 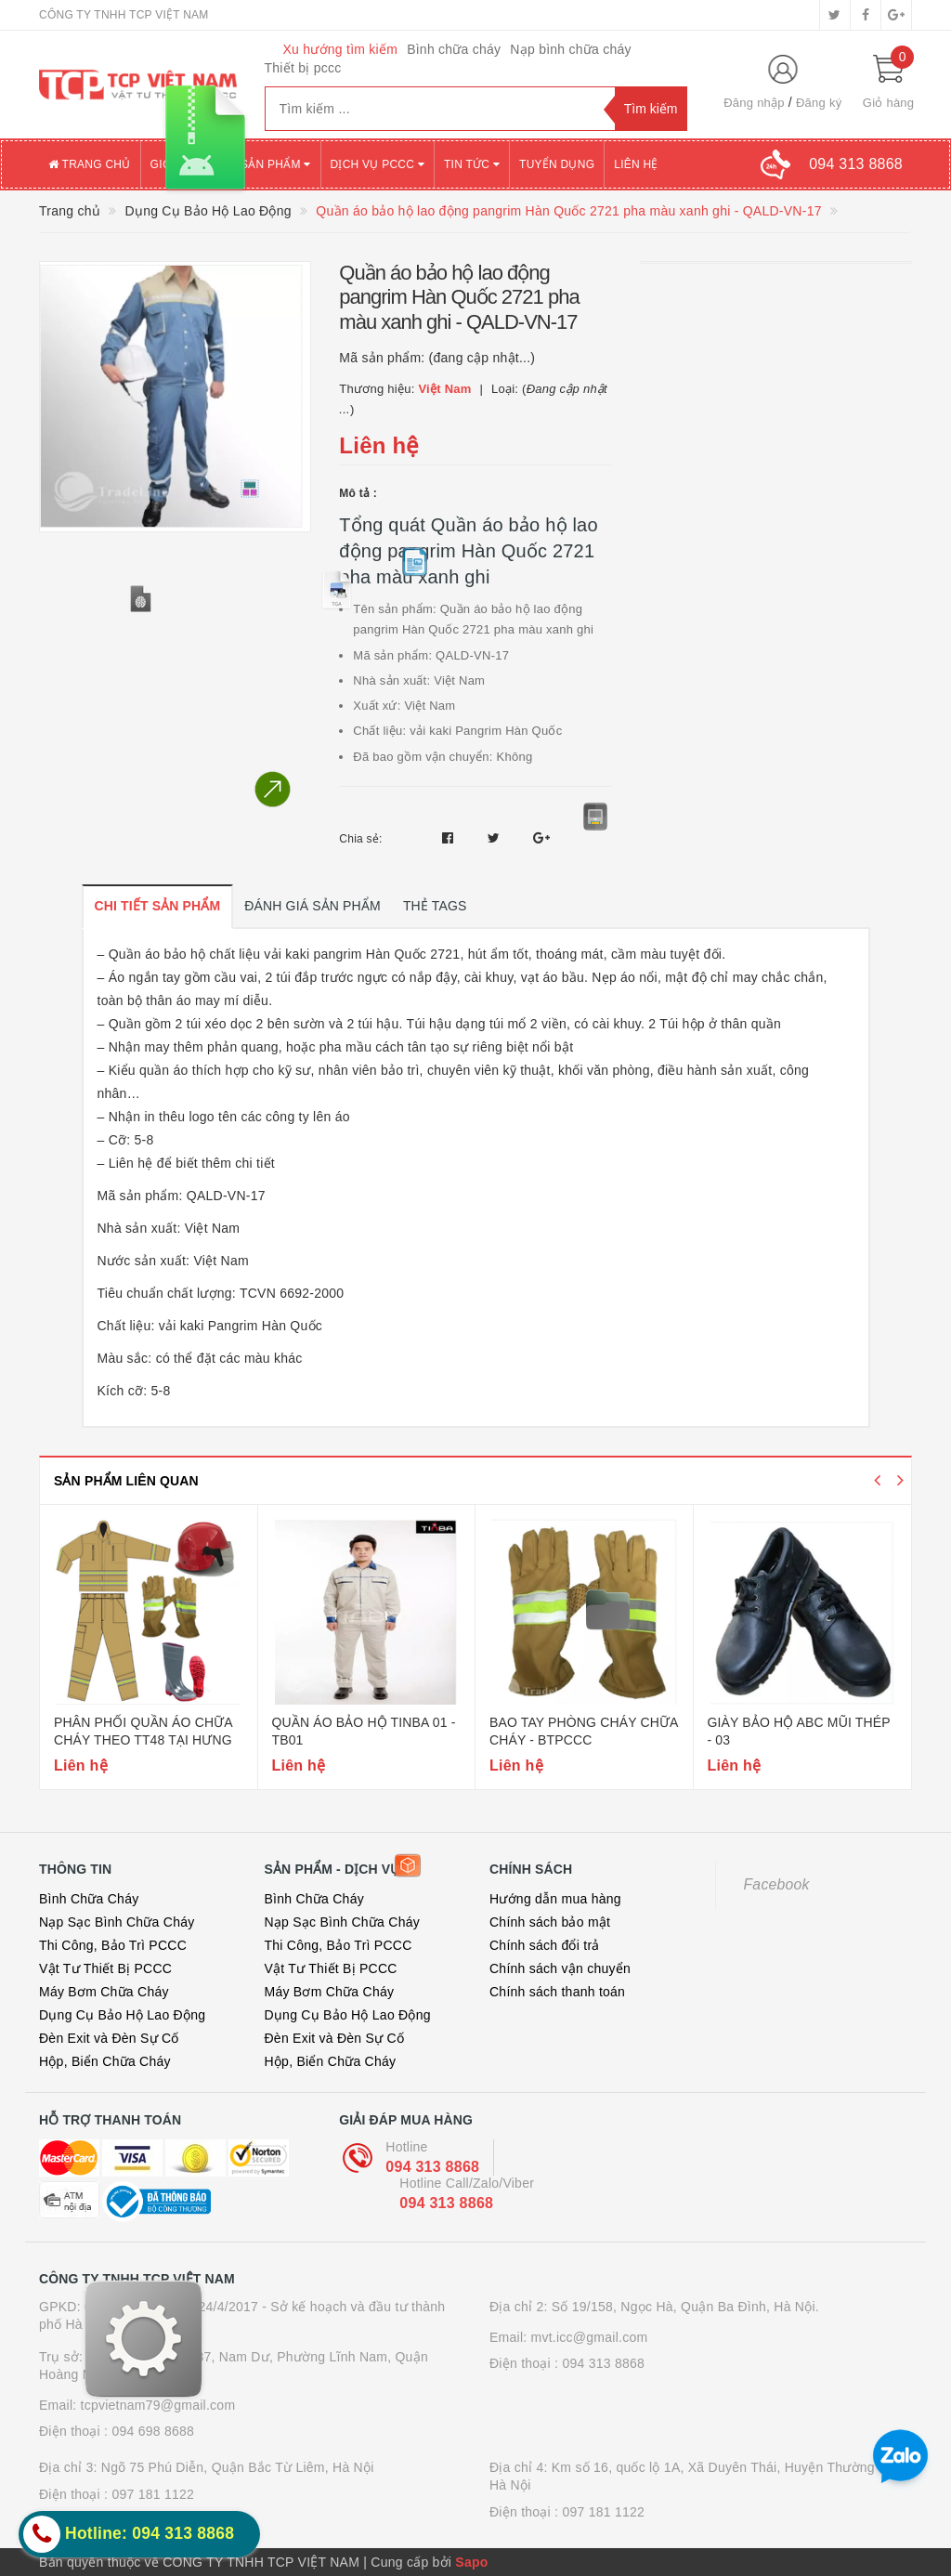 I want to click on executable file or application ready to run, so click(x=143, y=2338).